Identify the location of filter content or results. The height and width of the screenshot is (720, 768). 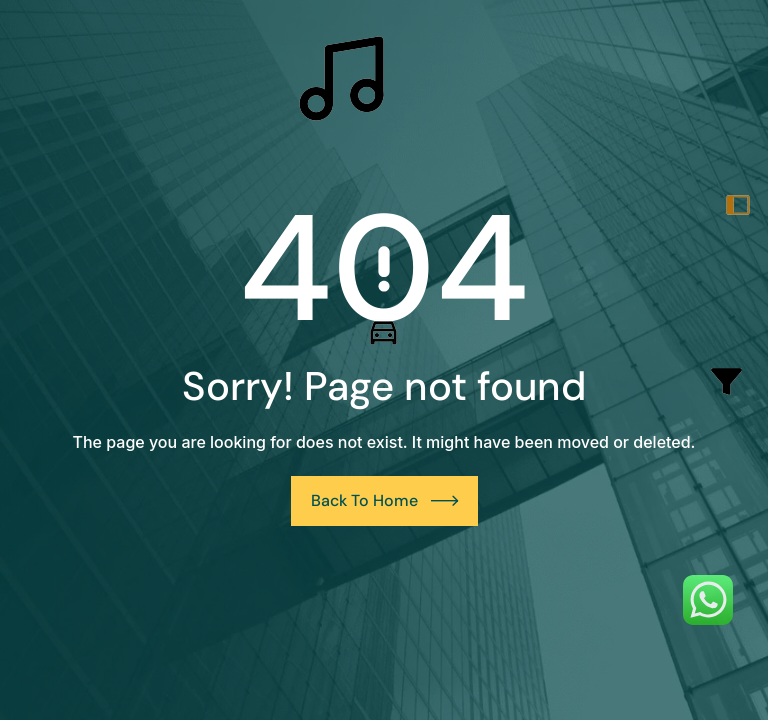
(726, 381).